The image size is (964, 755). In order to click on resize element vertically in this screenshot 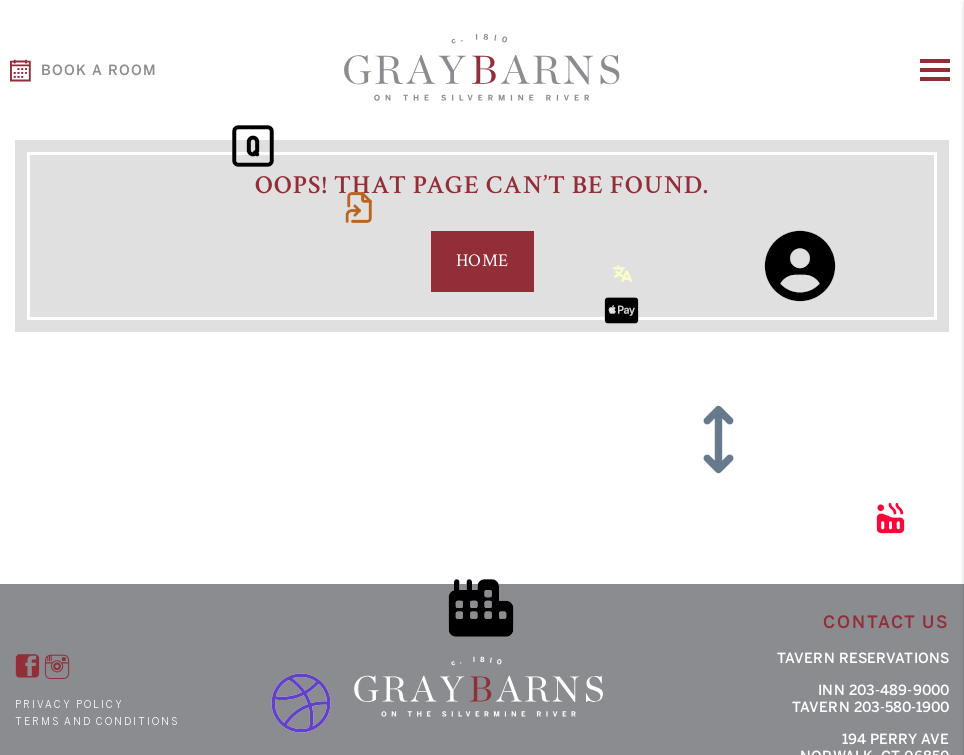, I will do `click(718, 439)`.